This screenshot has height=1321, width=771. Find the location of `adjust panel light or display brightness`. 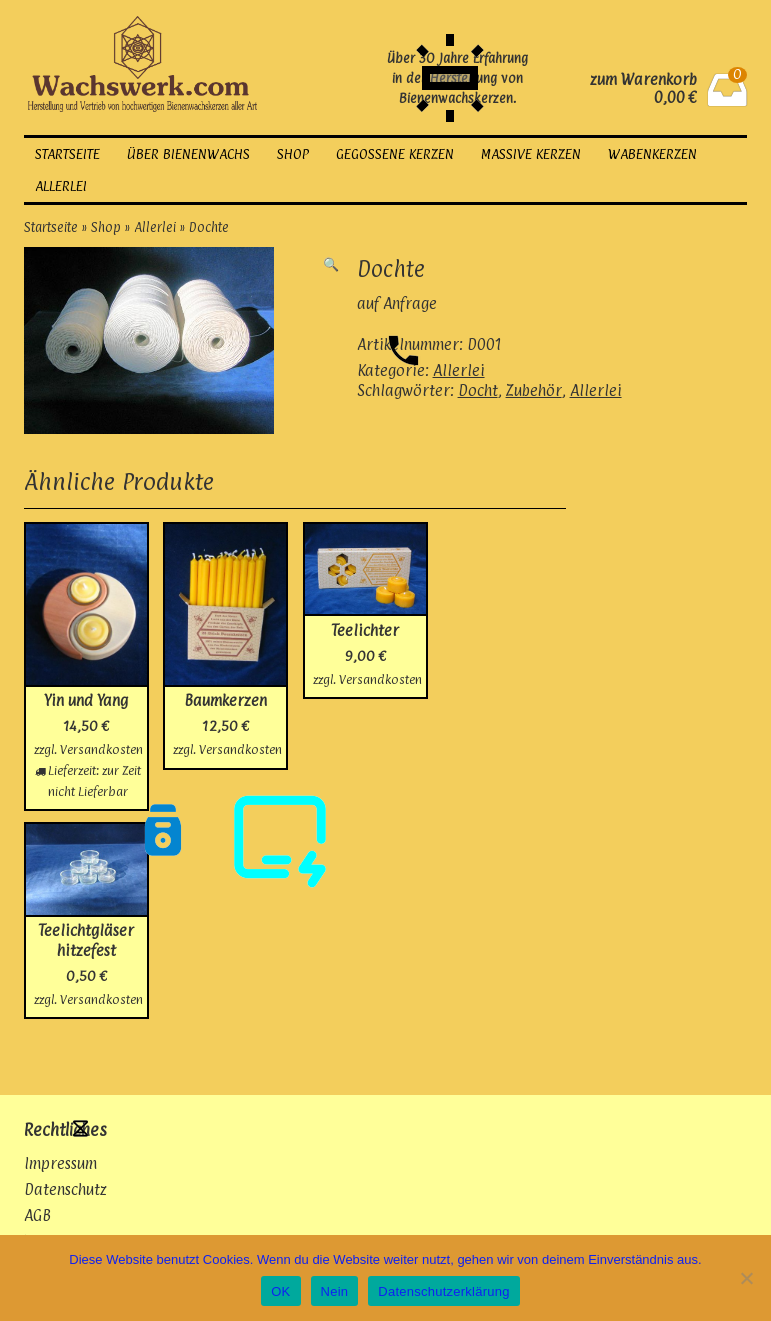

adjust panel light or display brightness is located at coordinates (450, 78).